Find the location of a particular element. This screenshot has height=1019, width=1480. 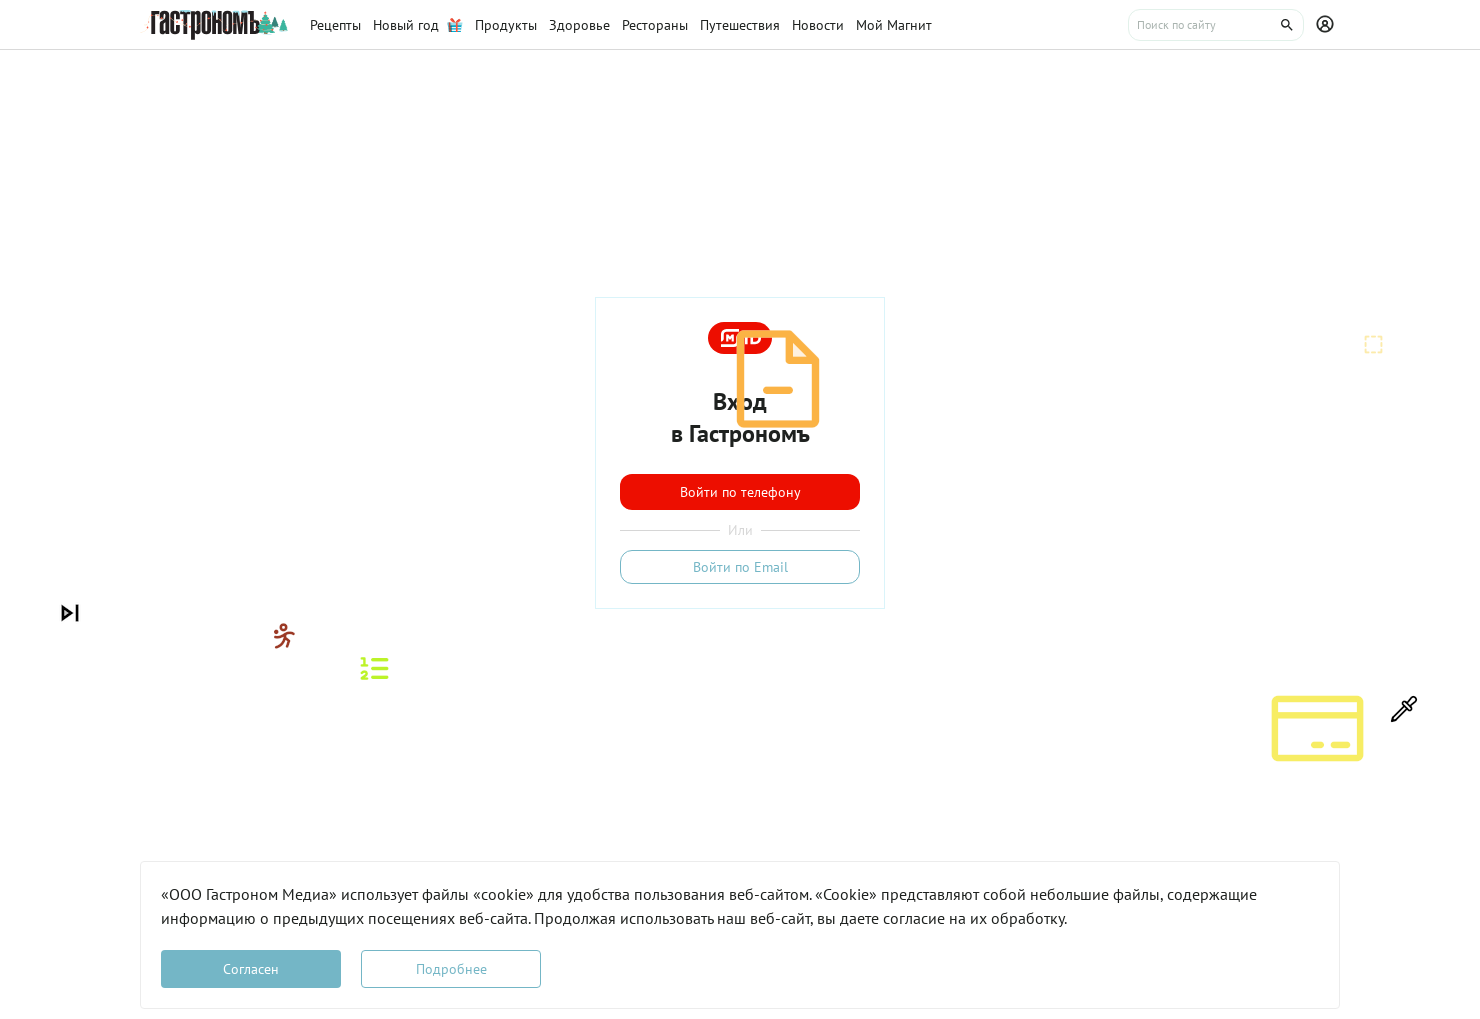

skip to the next track or video is located at coordinates (70, 613).